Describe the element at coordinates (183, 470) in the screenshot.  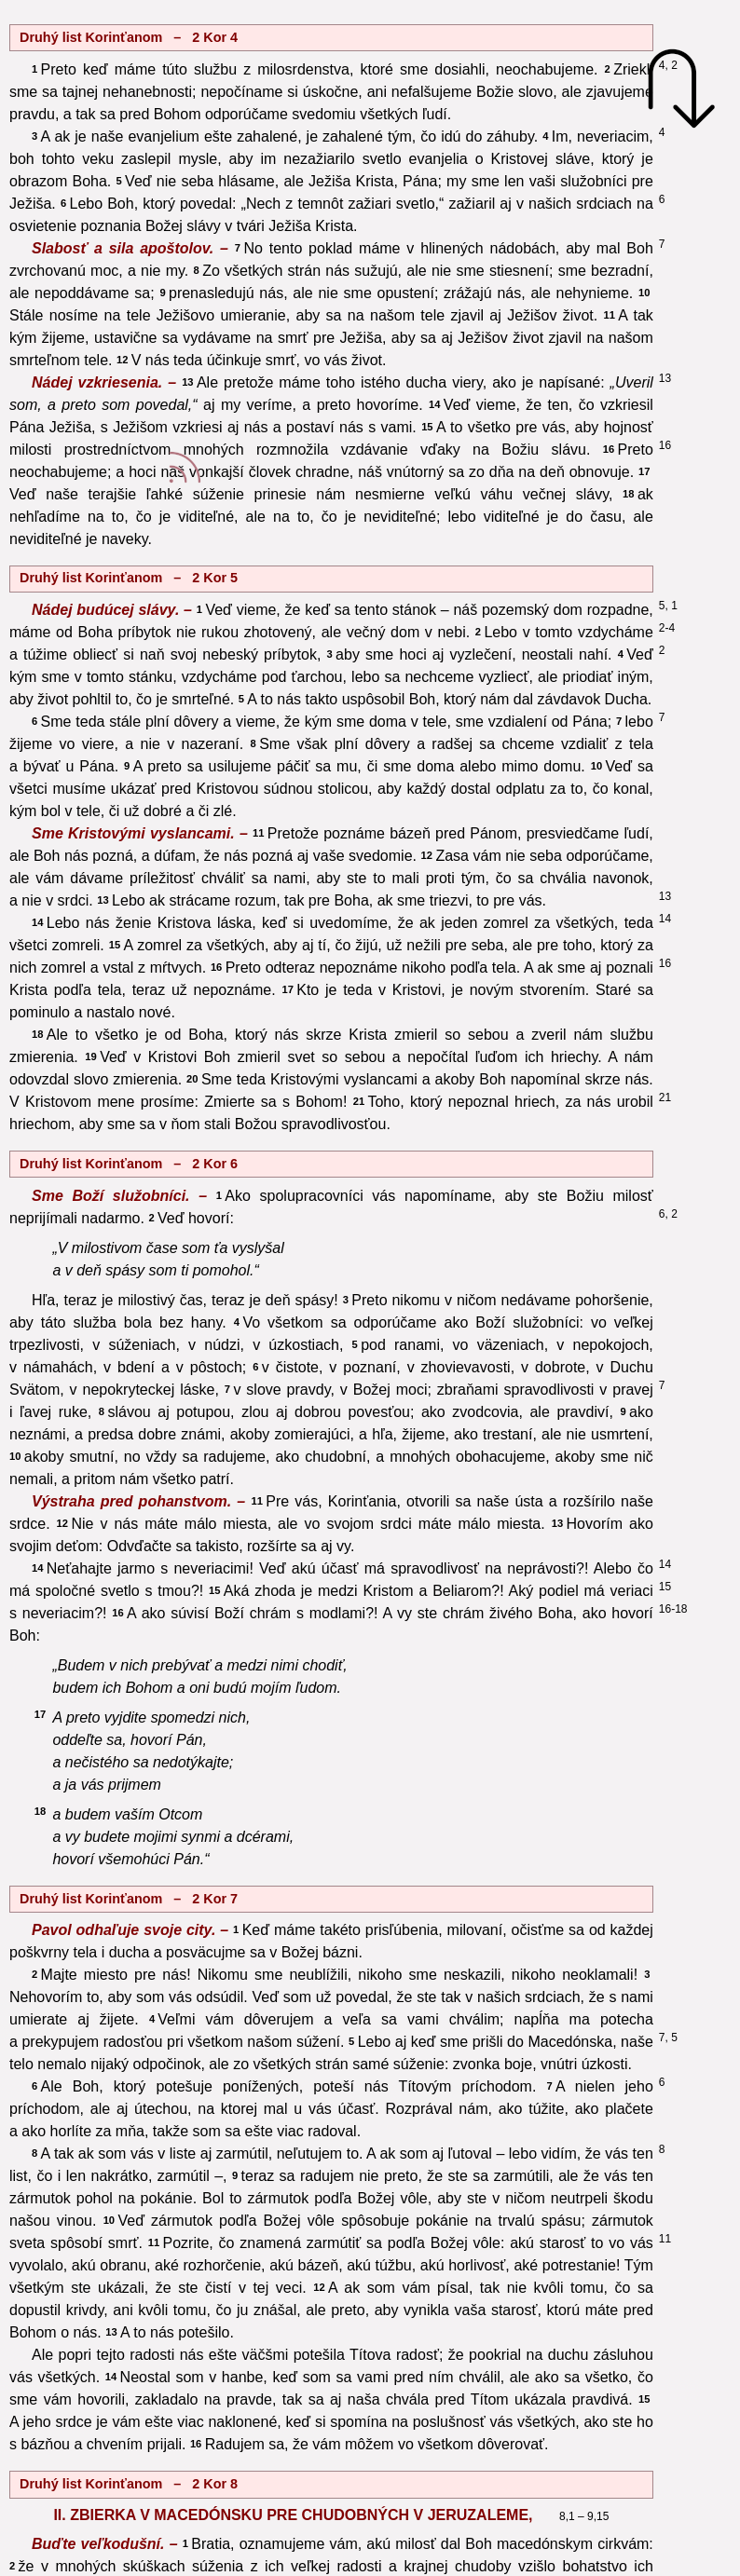
I see `subscribe to RSS feed` at that location.